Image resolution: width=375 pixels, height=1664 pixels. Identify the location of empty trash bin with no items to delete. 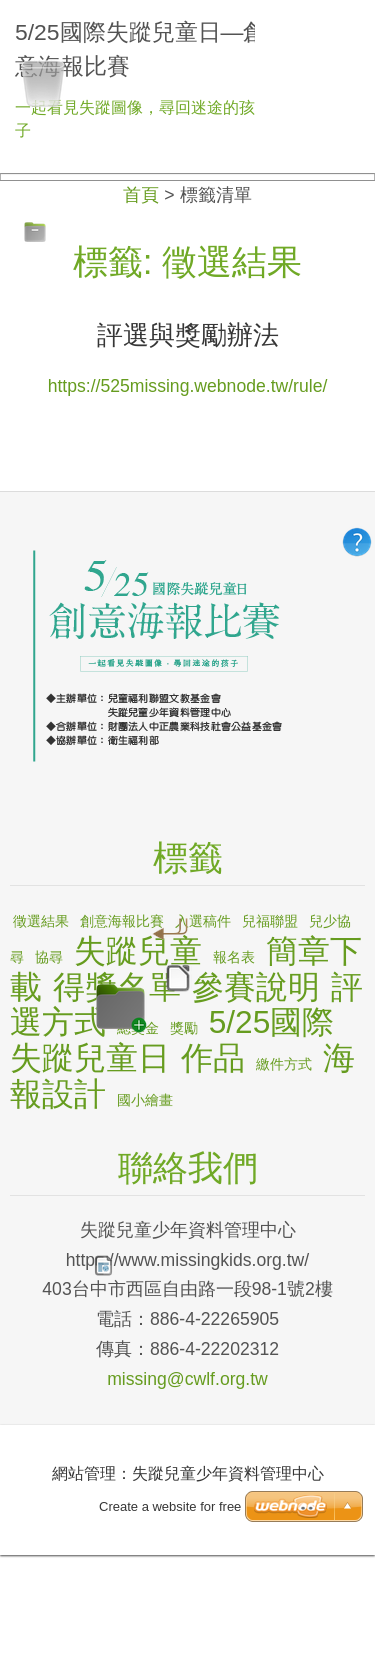
(43, 83).